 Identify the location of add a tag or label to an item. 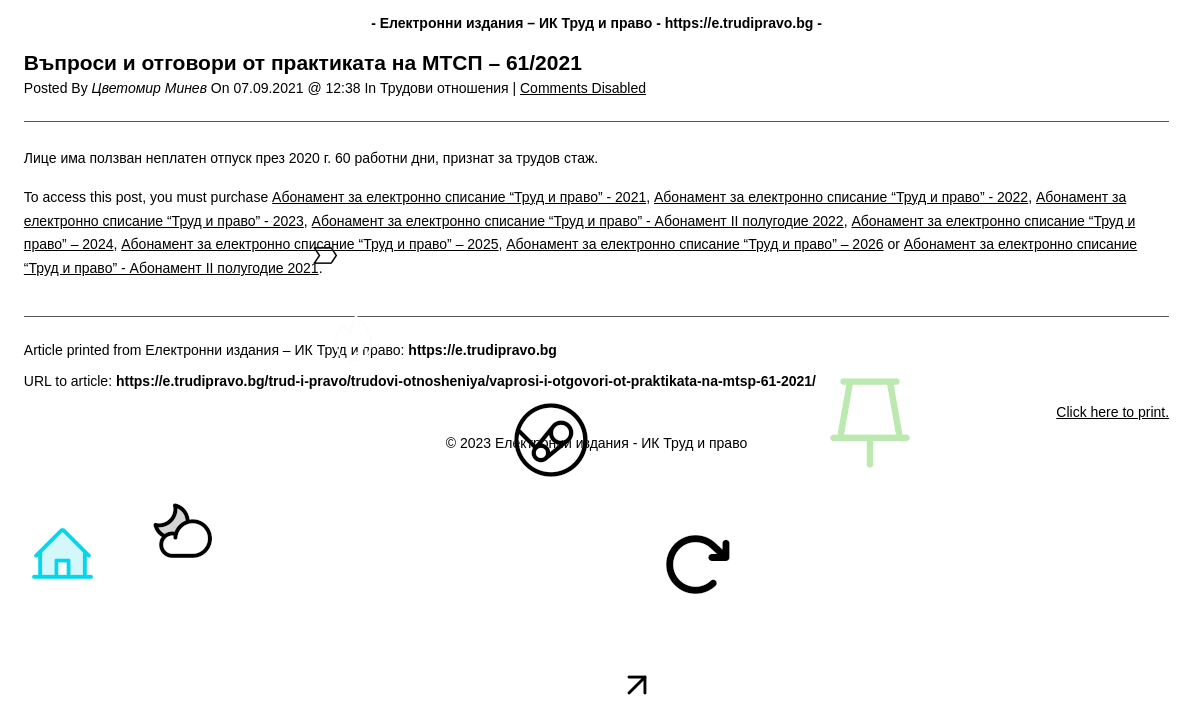
(324, 255).